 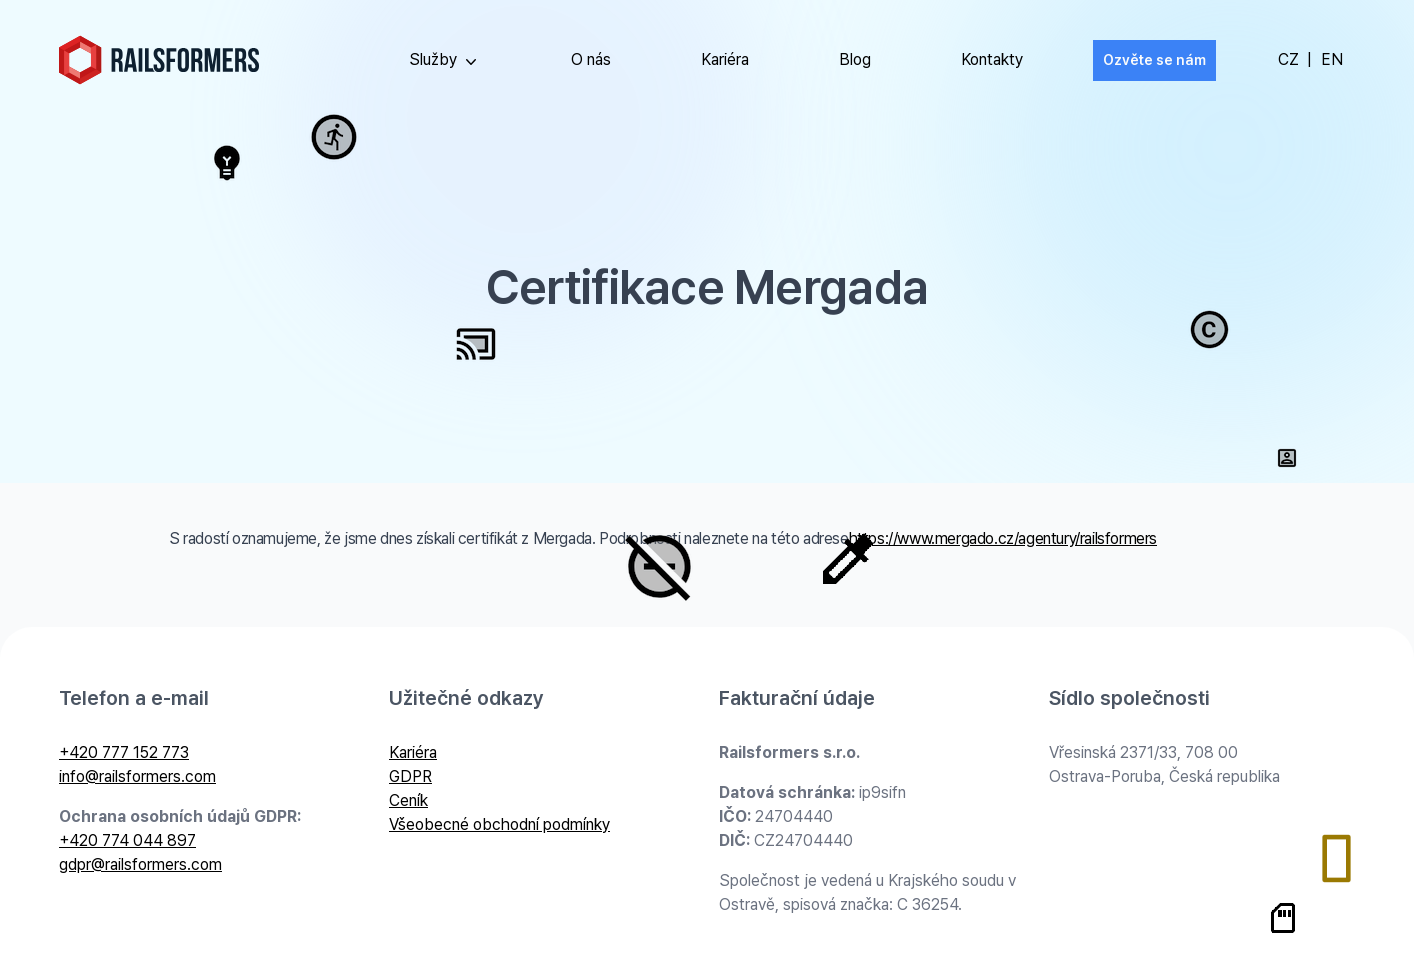 I want to click on indicates active casting to a connected device, so click(x=476, y=344).